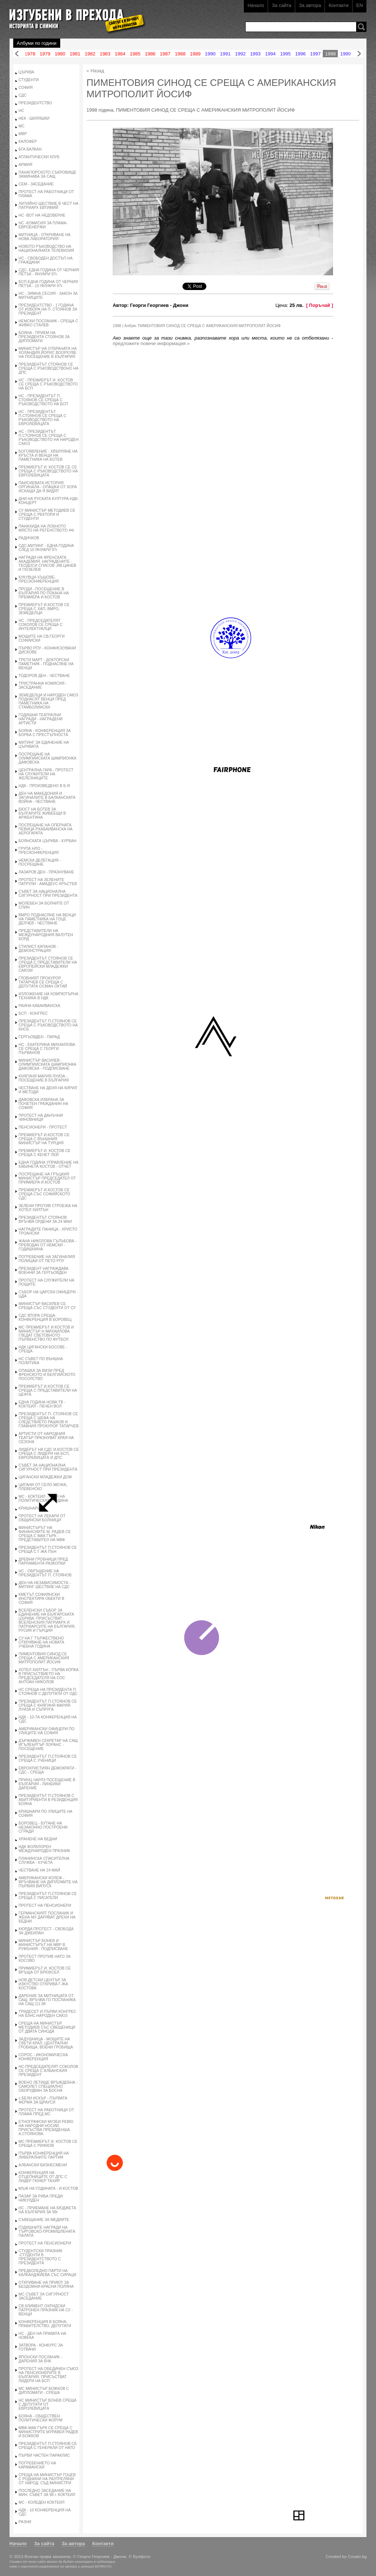 The image size is (376, 2576). I want to click on Nikon brand logo, so click(317, 1527).